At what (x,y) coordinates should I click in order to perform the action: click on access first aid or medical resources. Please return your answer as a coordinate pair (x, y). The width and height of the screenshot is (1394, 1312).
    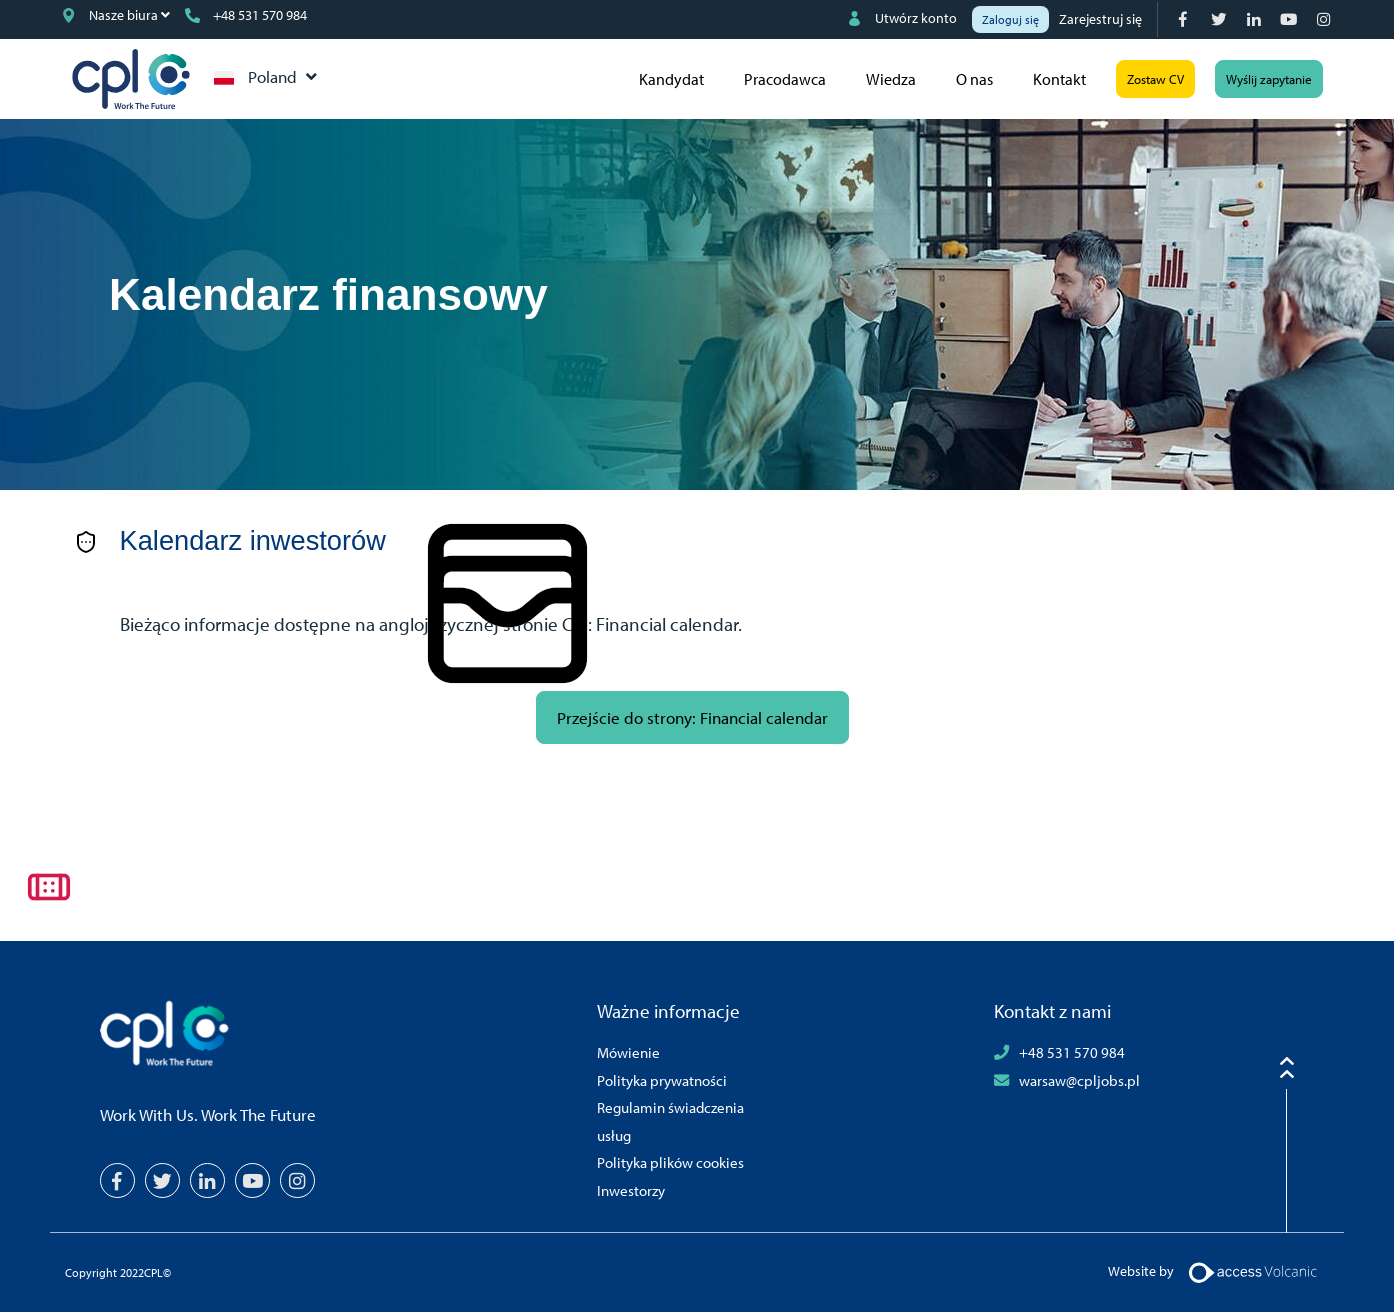
    Looking at the image, I should click on (49, 887).